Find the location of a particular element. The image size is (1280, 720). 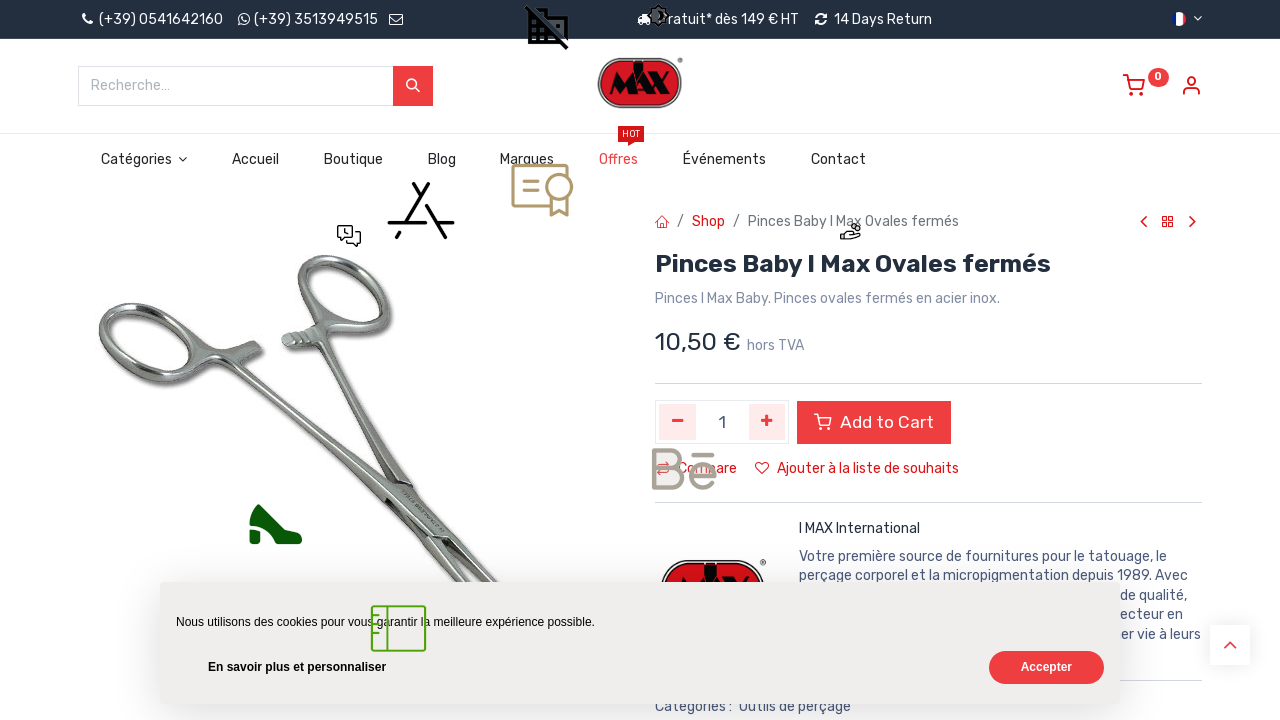

make a payment or donation is located at coordinates (851, 232).